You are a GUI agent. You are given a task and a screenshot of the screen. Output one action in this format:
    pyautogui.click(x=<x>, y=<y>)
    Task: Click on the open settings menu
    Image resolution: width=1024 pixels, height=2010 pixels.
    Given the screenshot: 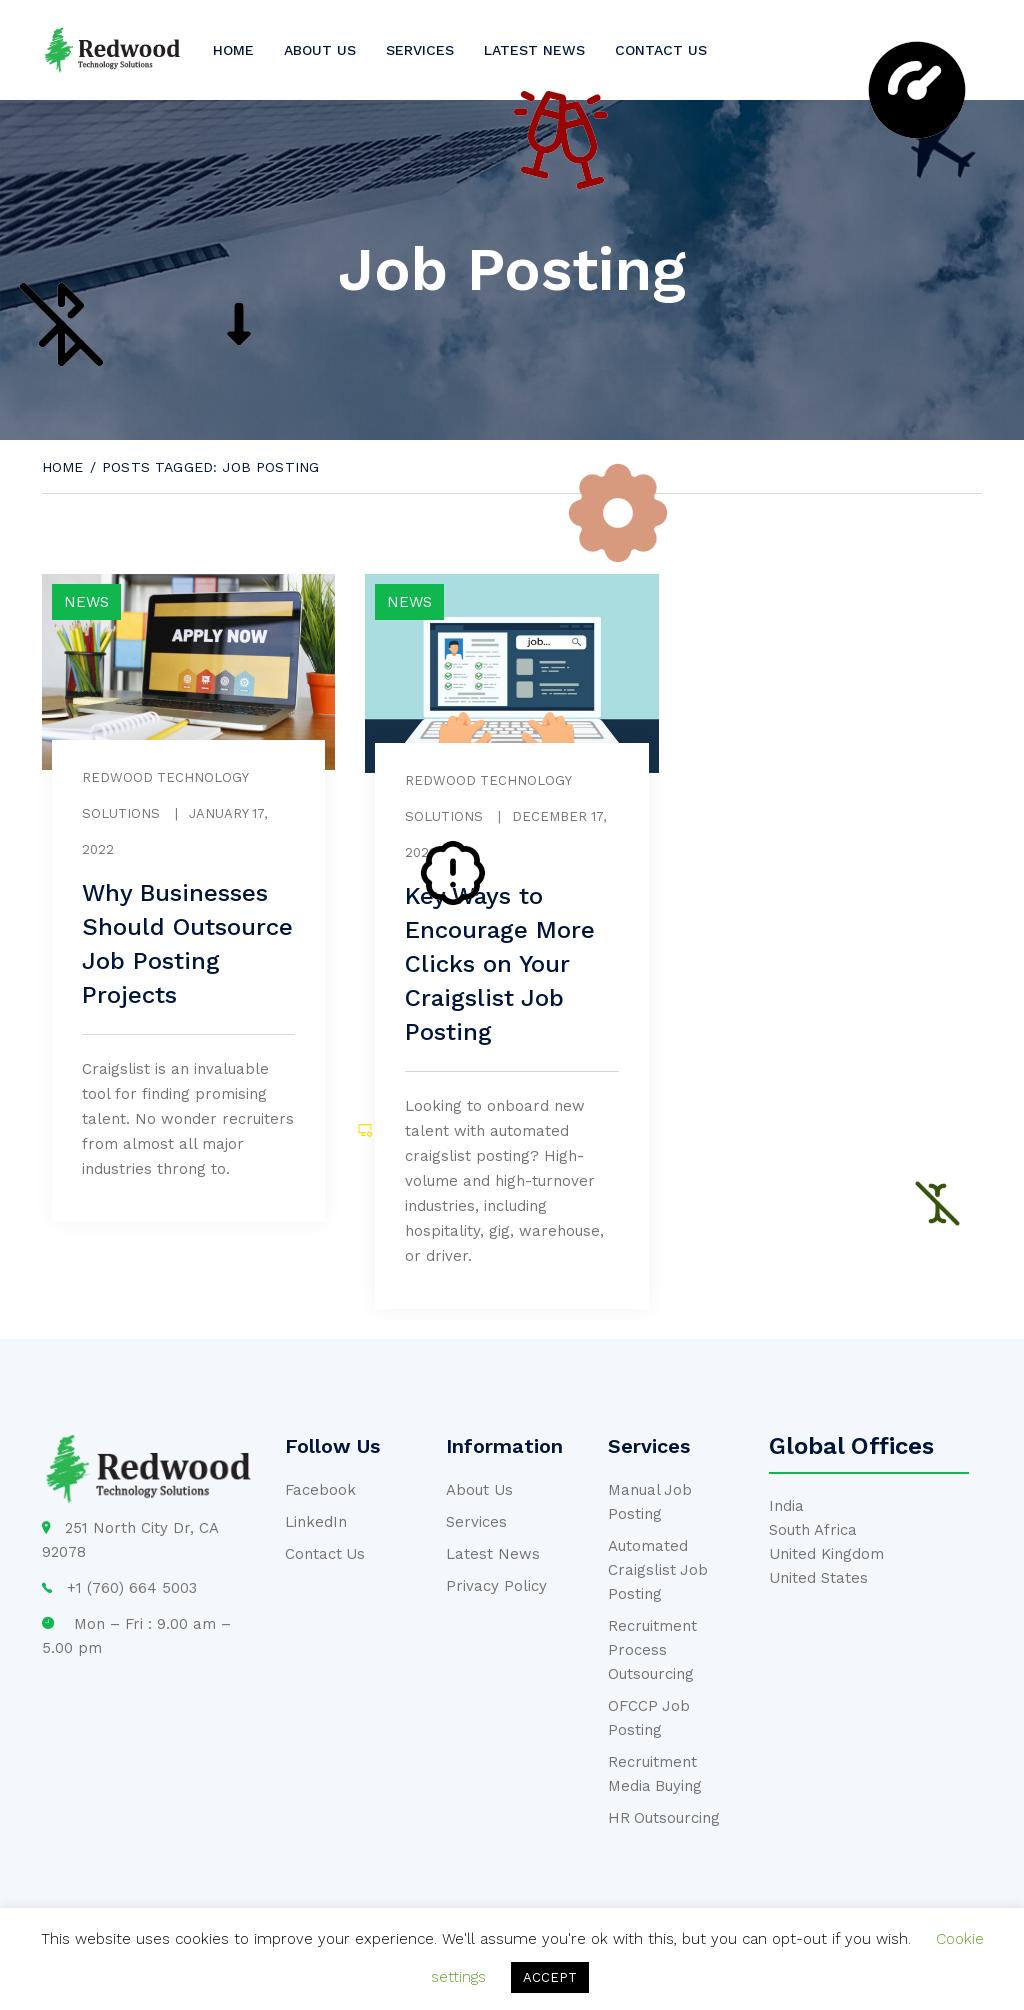 What is the action you would take?
    pyautogui.click(x=618, y=513)
    